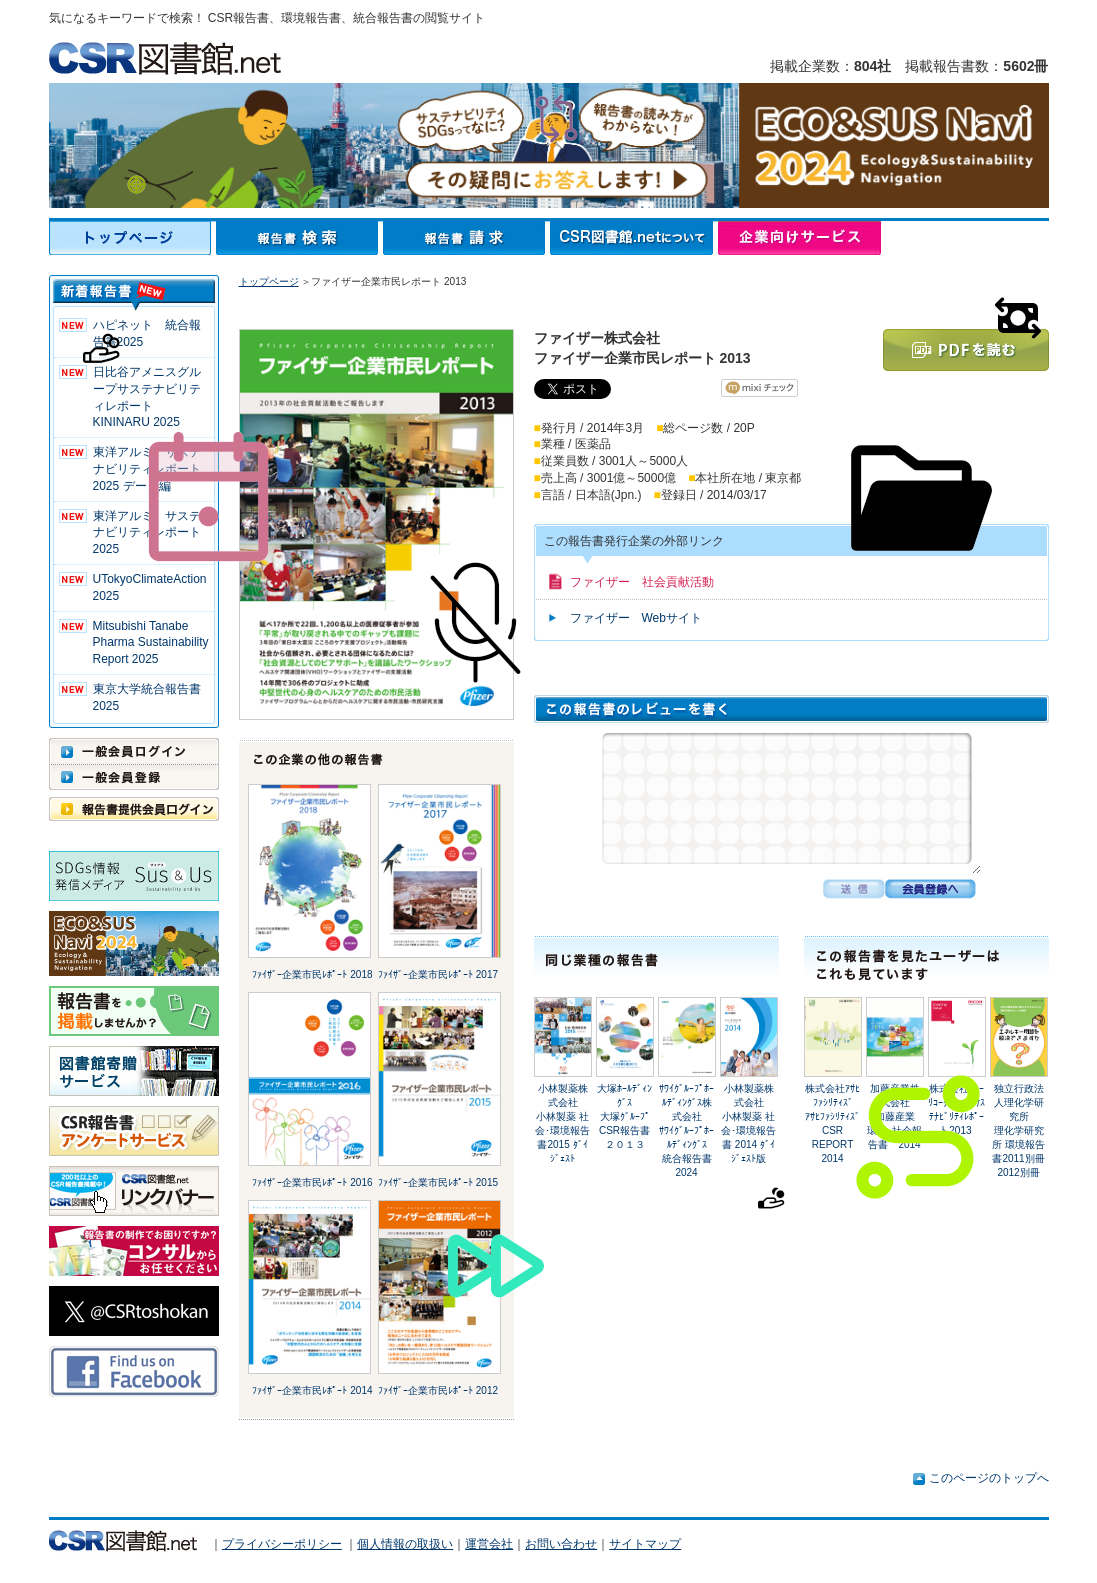  What do you see at coordinates (102, 349) in the screenshot?
I see `make a payment or donation` at bounding box center [102, 349].